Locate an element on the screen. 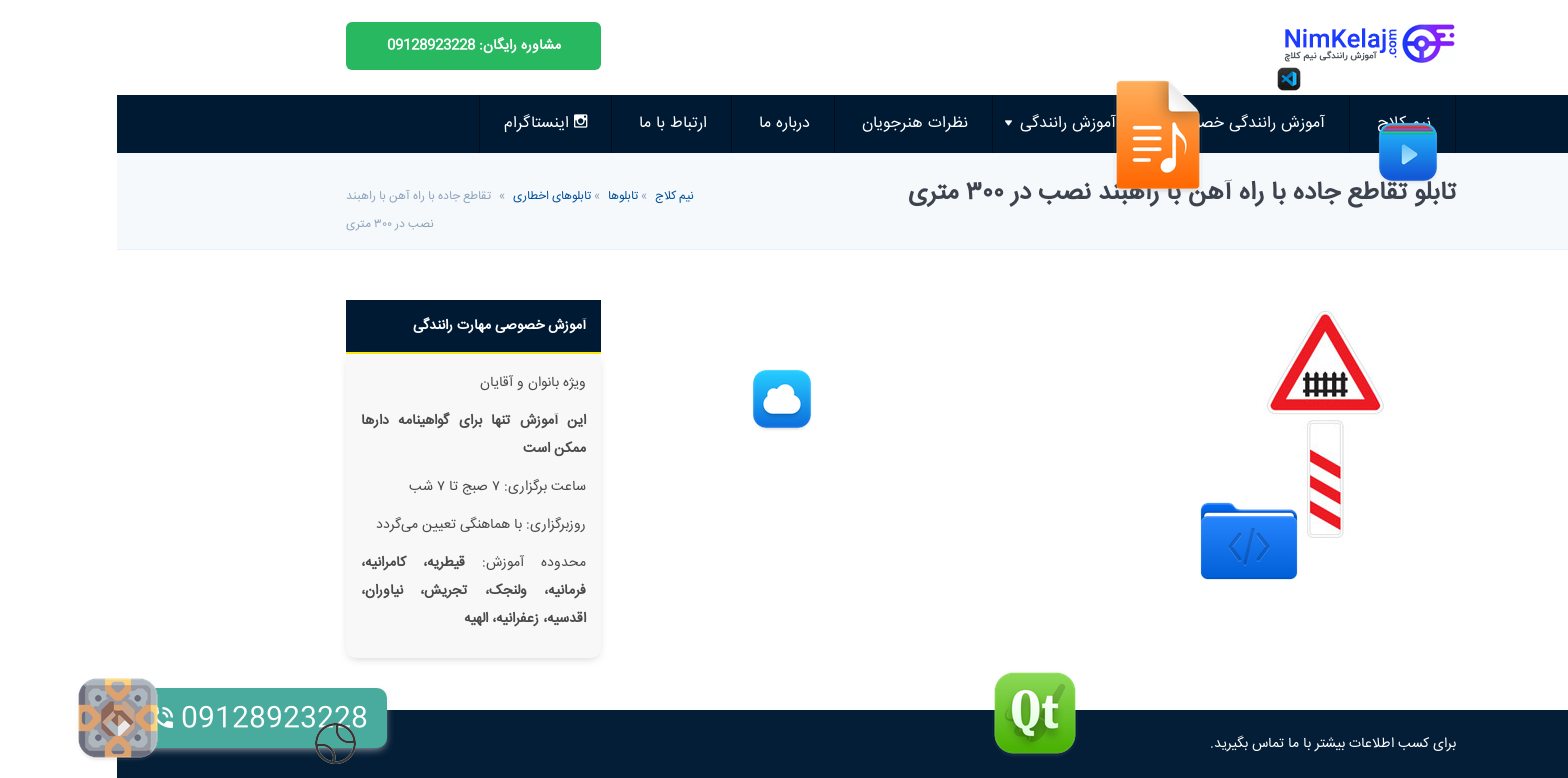 The image size is (1568, 778). mp3 playlist file type indicator is located at coordinates (1158, 137).